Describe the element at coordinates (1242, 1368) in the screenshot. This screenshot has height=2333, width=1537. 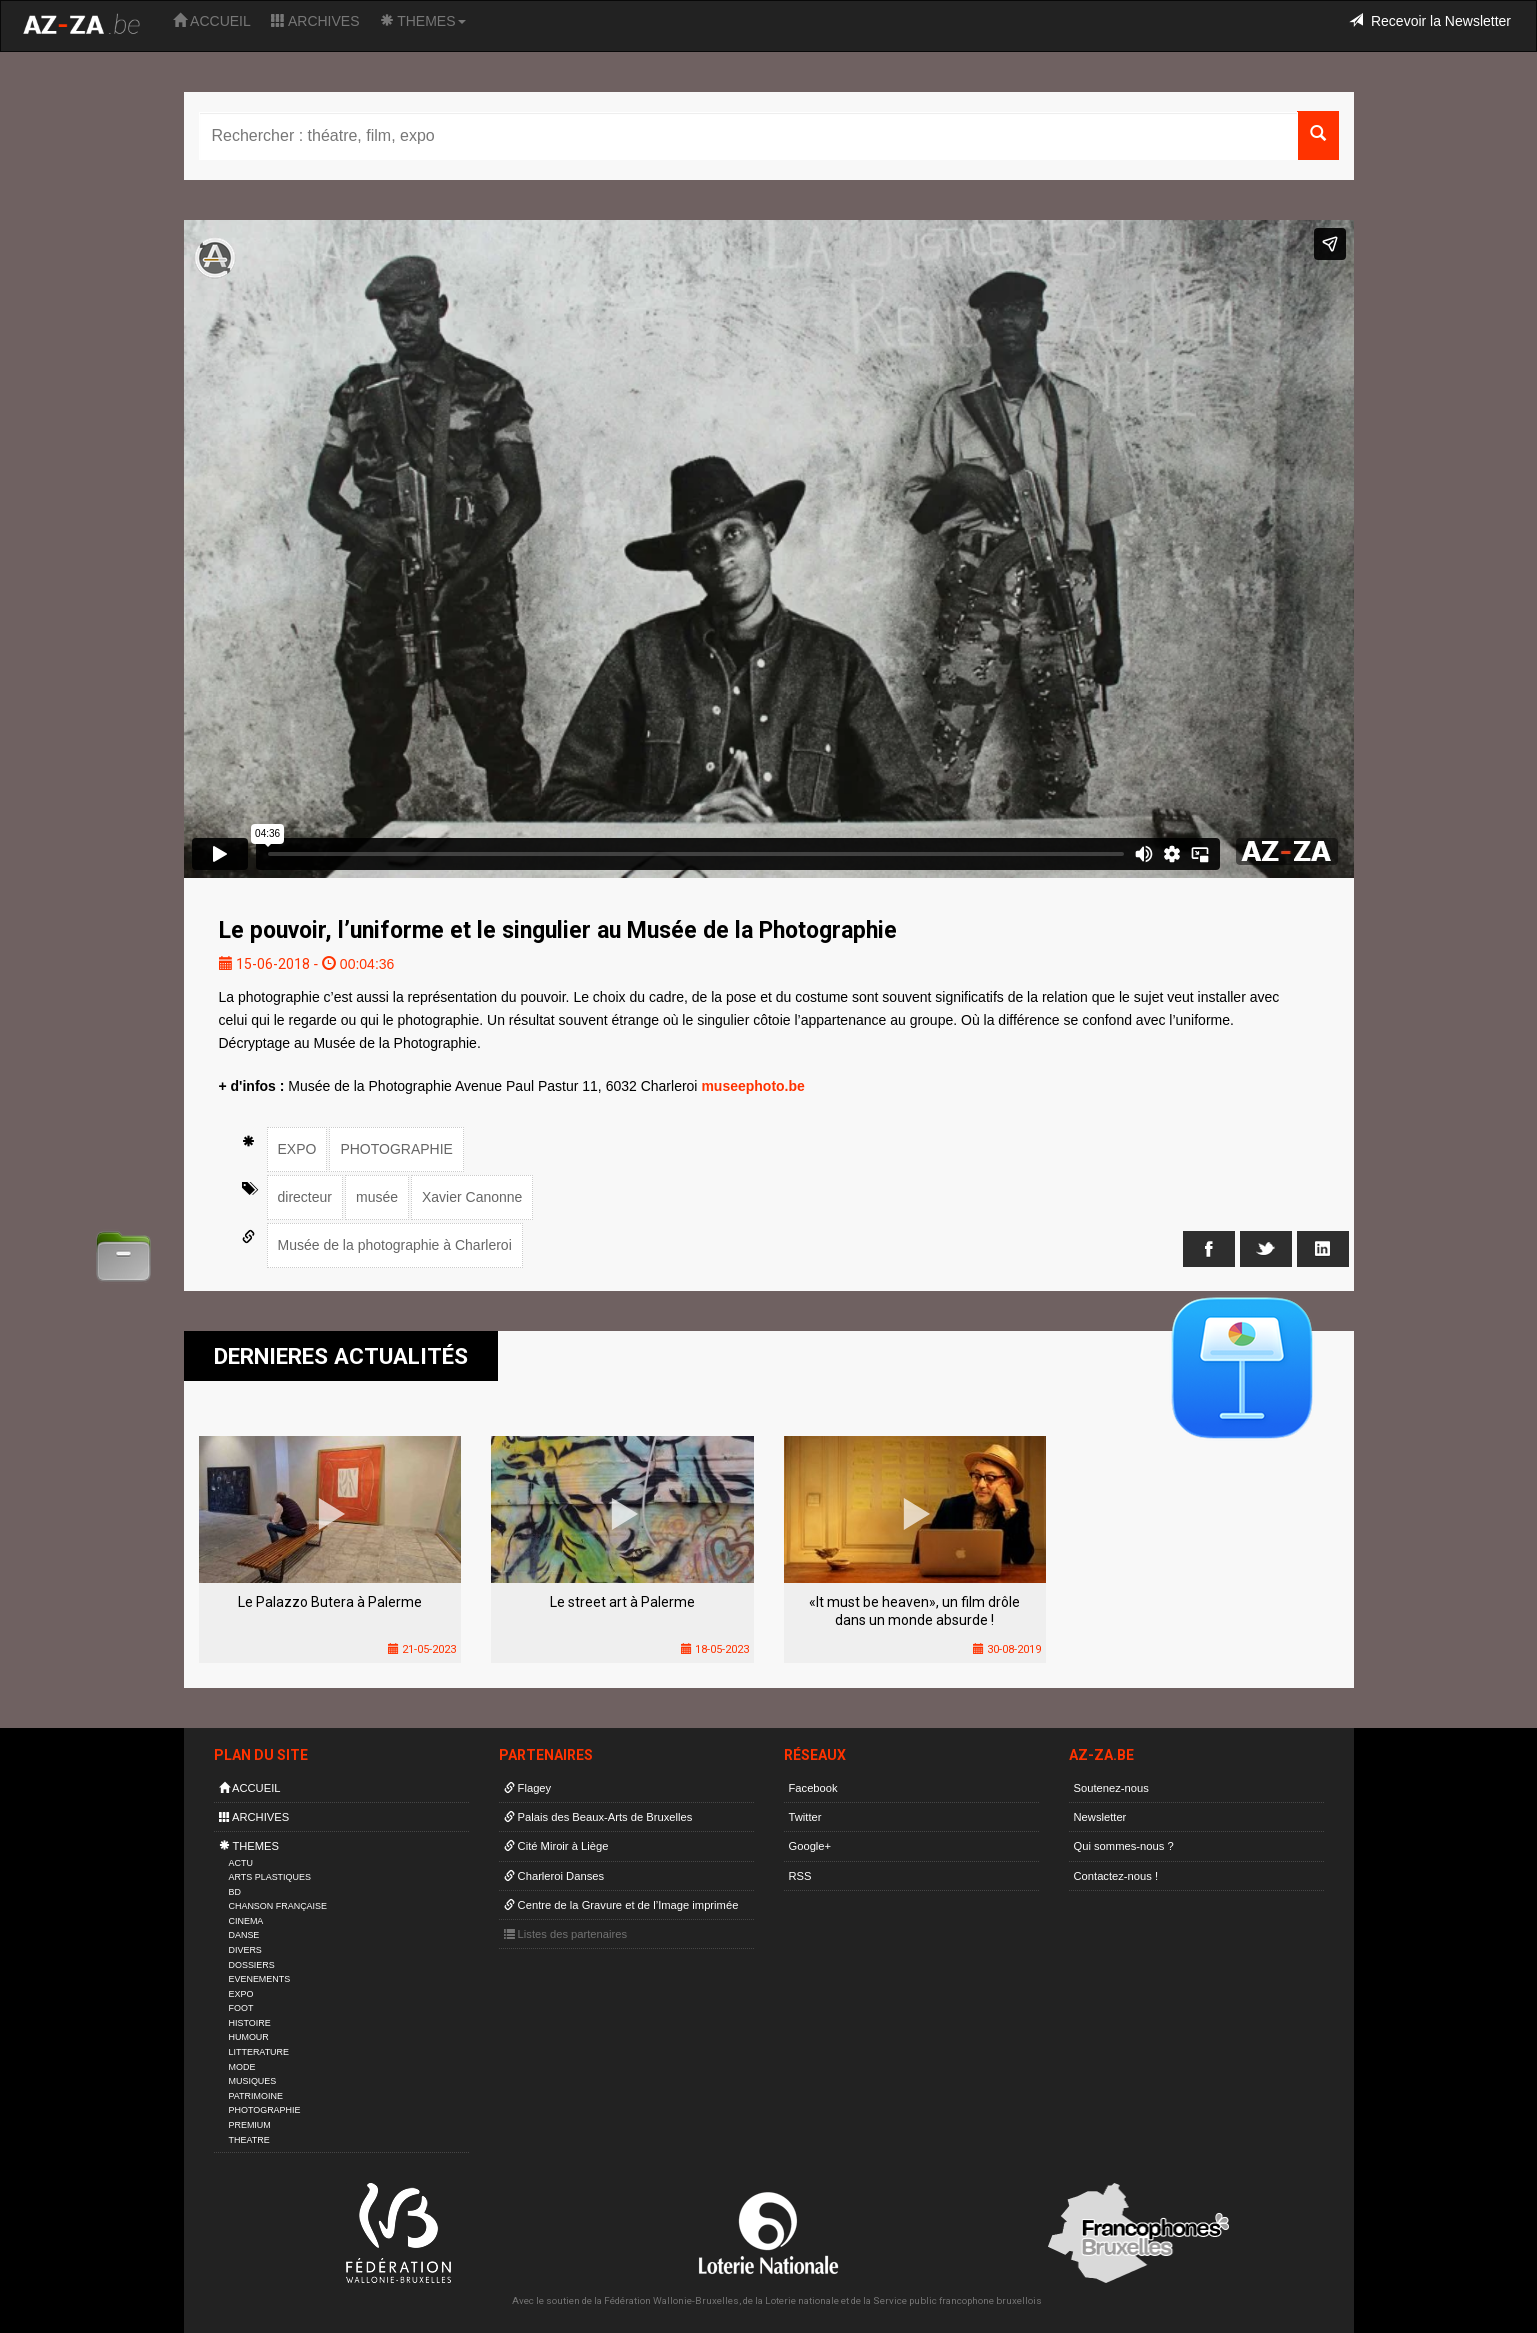
I see `open keynote to create or edit presentations` at that location.